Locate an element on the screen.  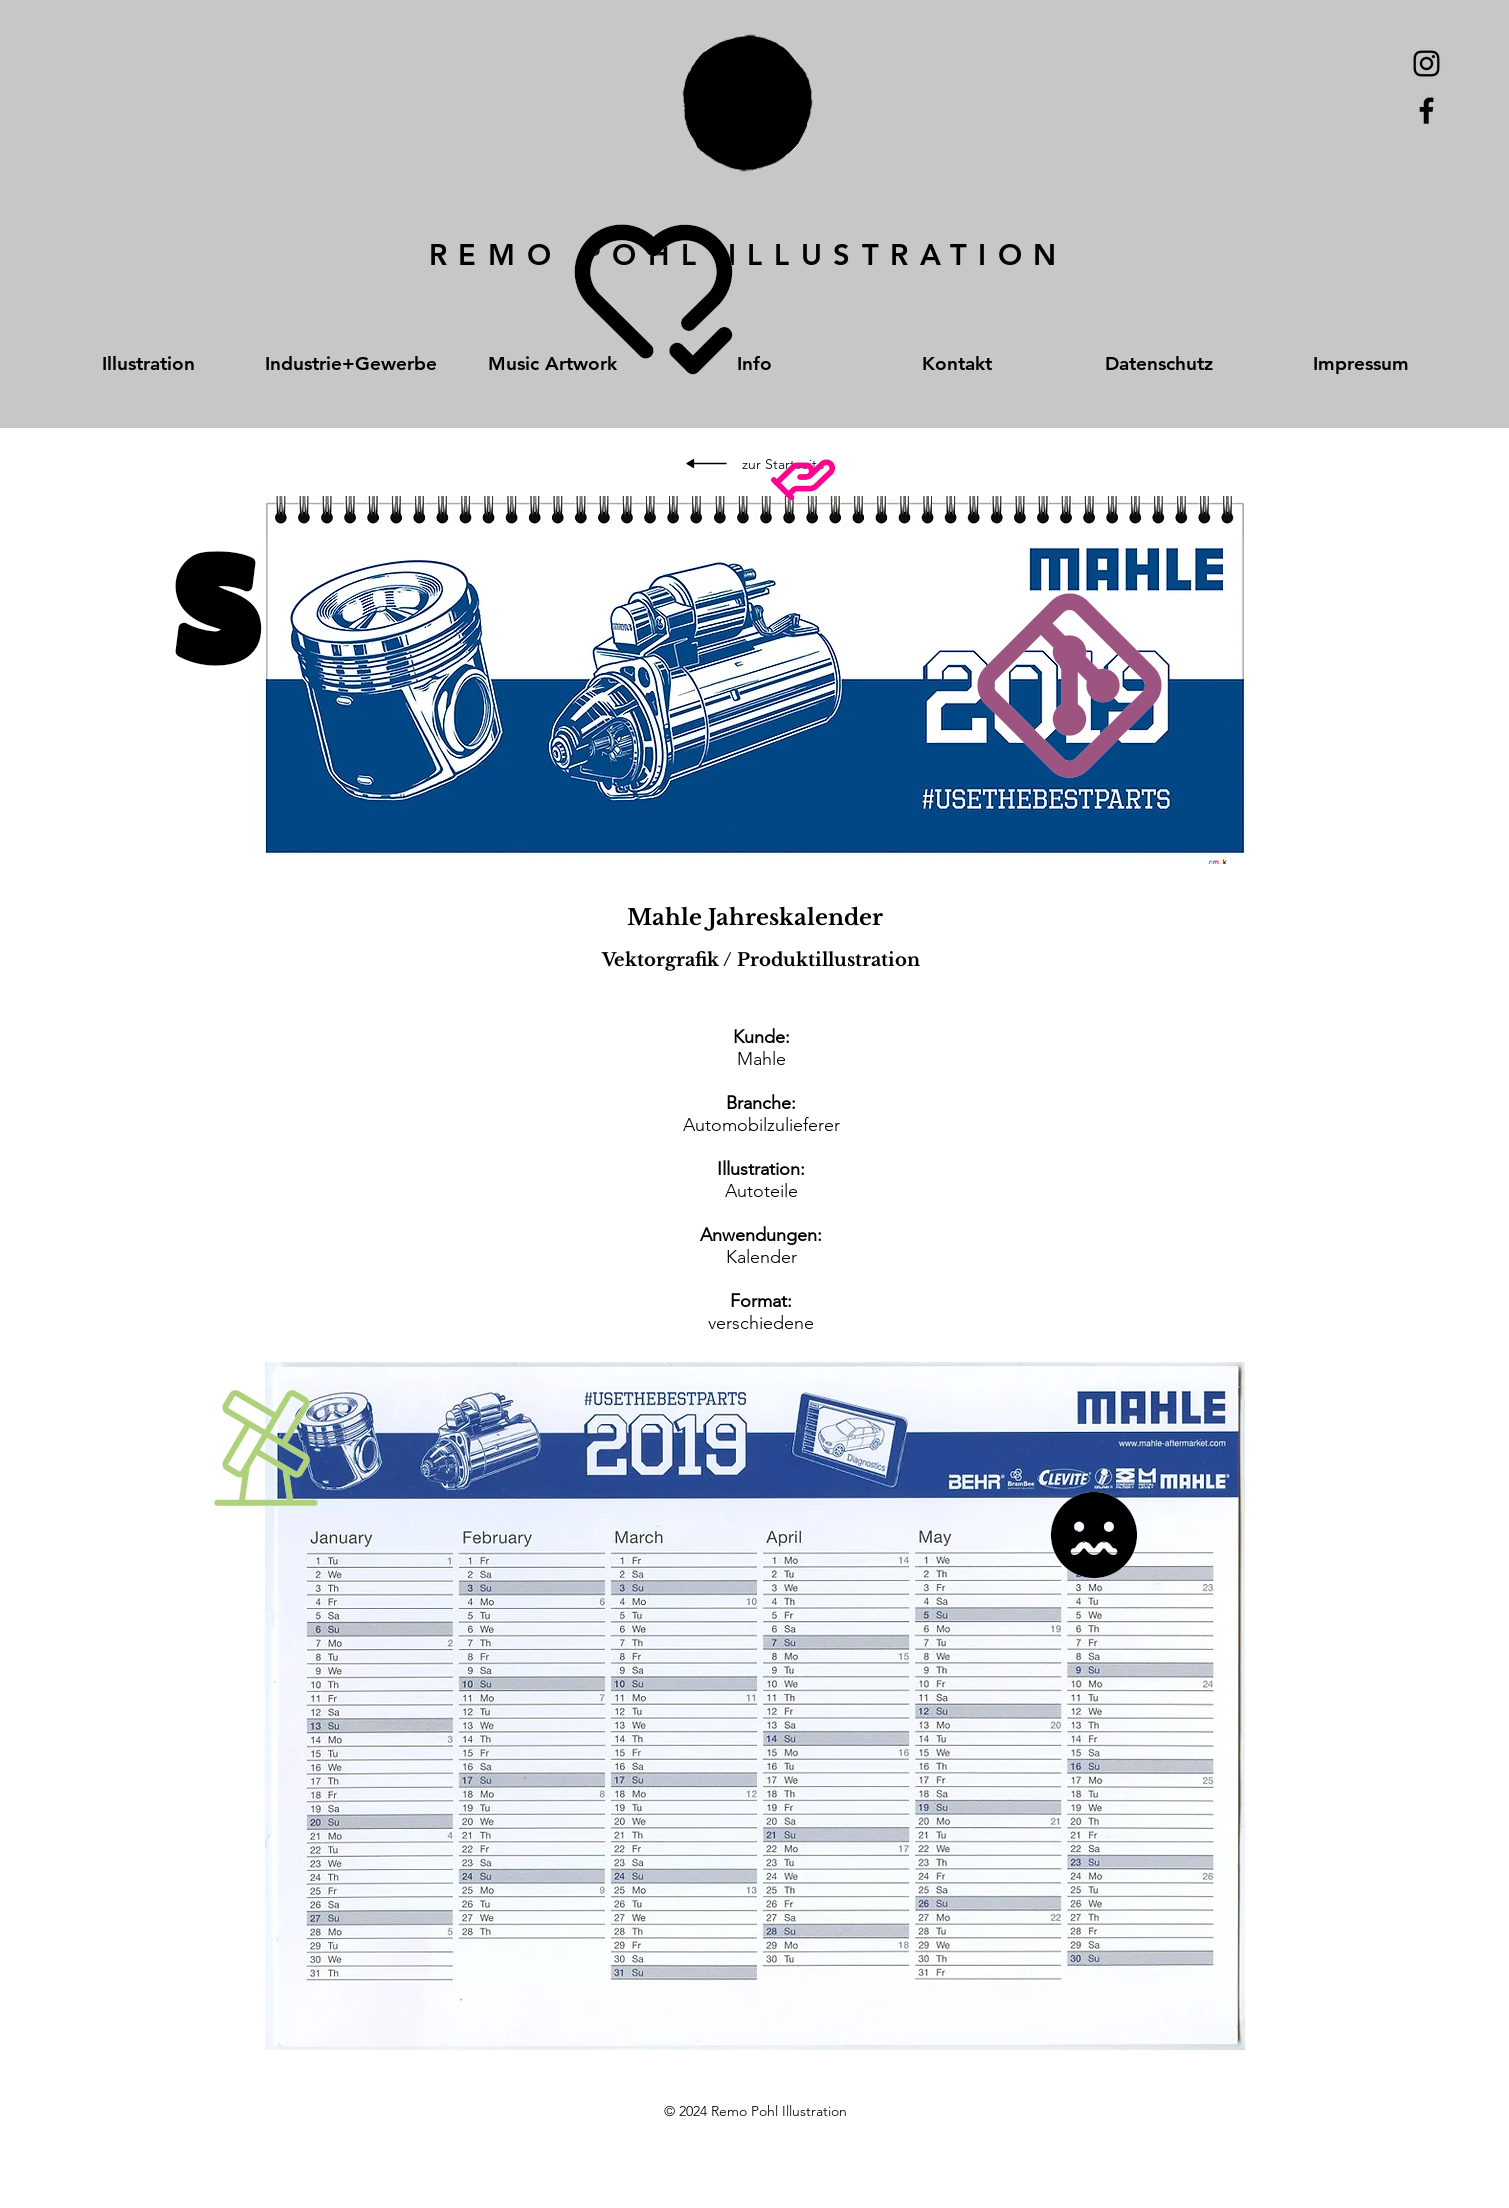
access git repository settings is located at coordinates (1069, 685).